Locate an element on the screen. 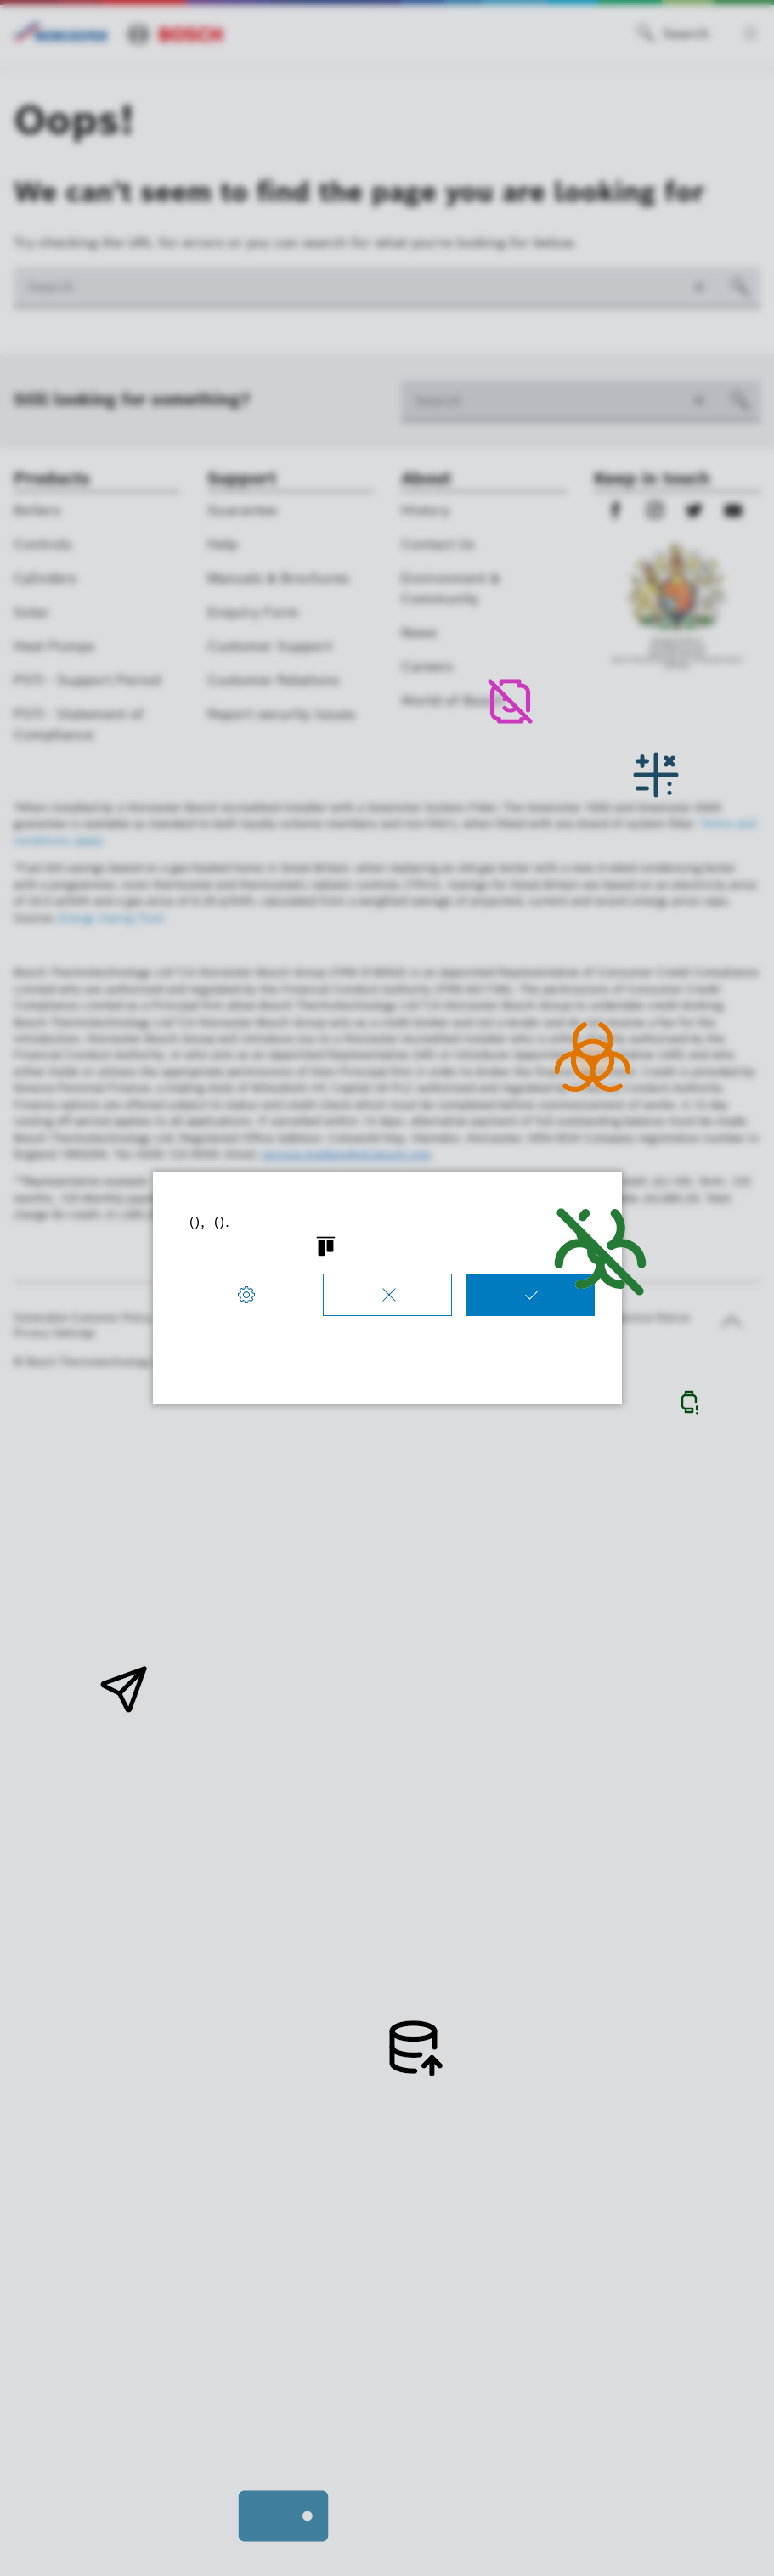  disable or disconnect building blocks integration is located at coordinates (510, 701).